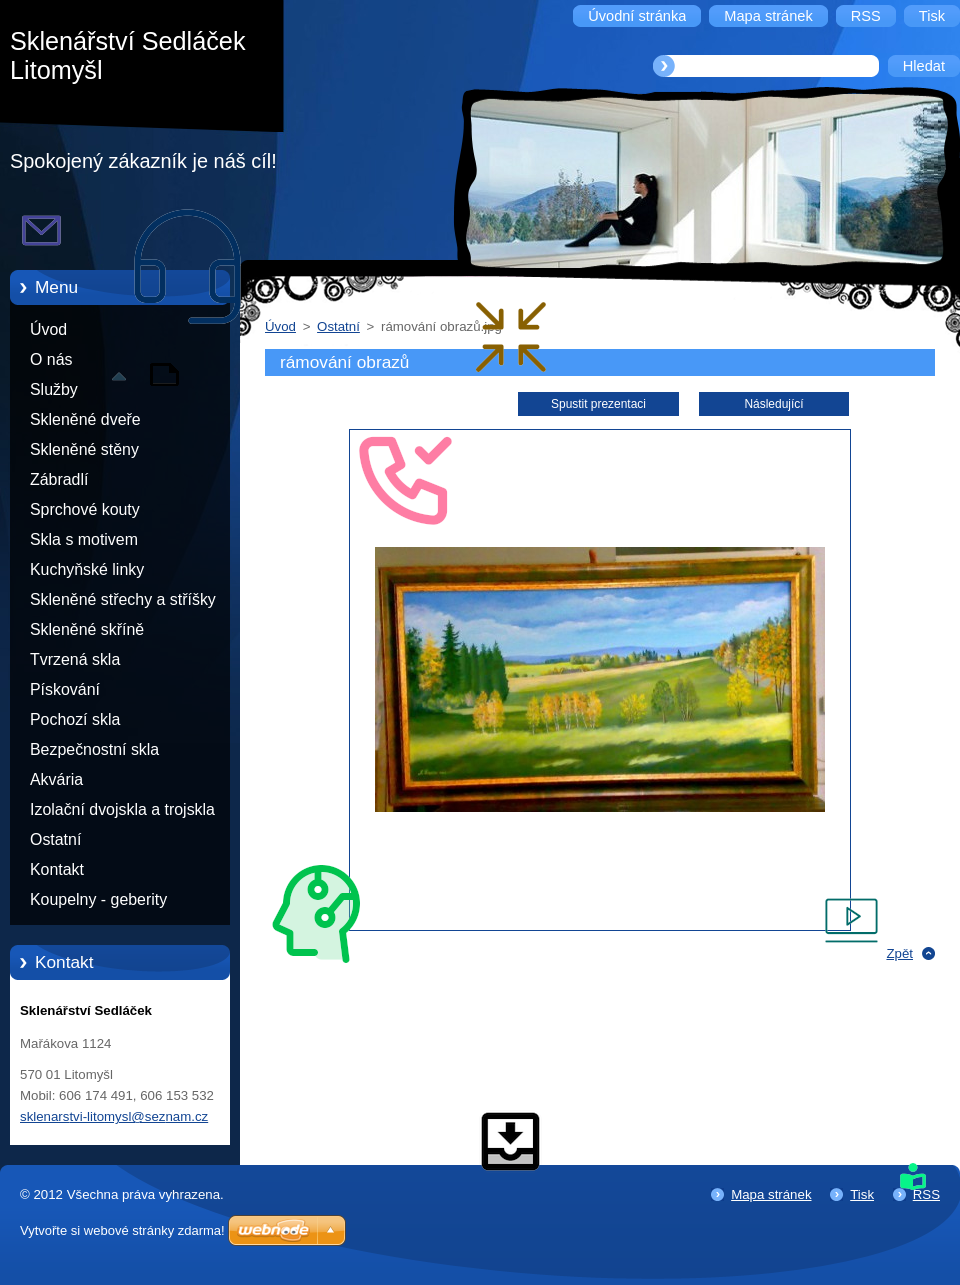  Describe the element at coordinates (851, 920) in the screenshot. I see `play or watch a video` at that location.